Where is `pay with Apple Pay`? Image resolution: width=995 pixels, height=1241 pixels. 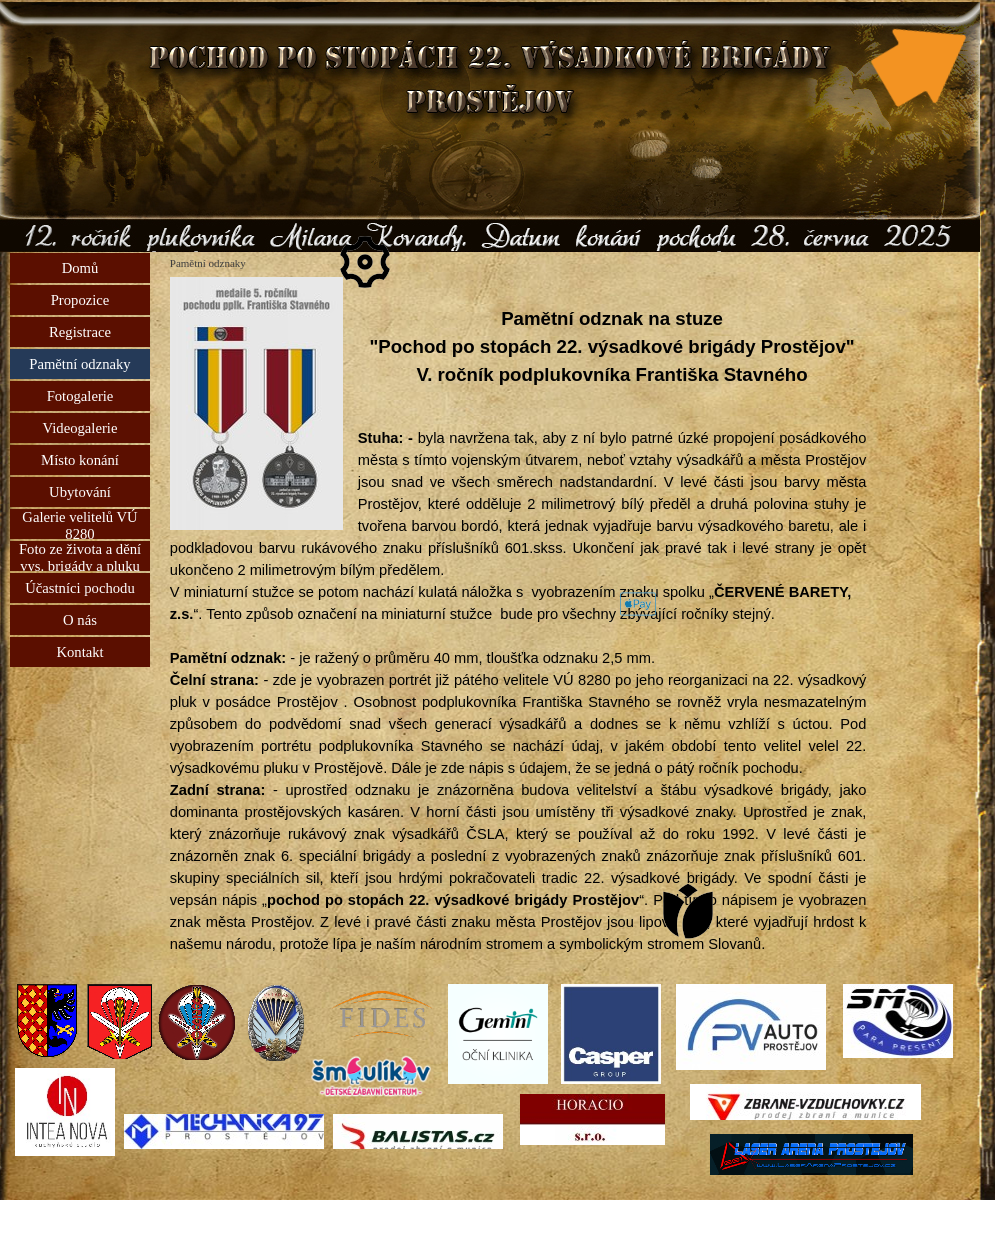 pay with Apple Pay is located at coordinates (638, 604).